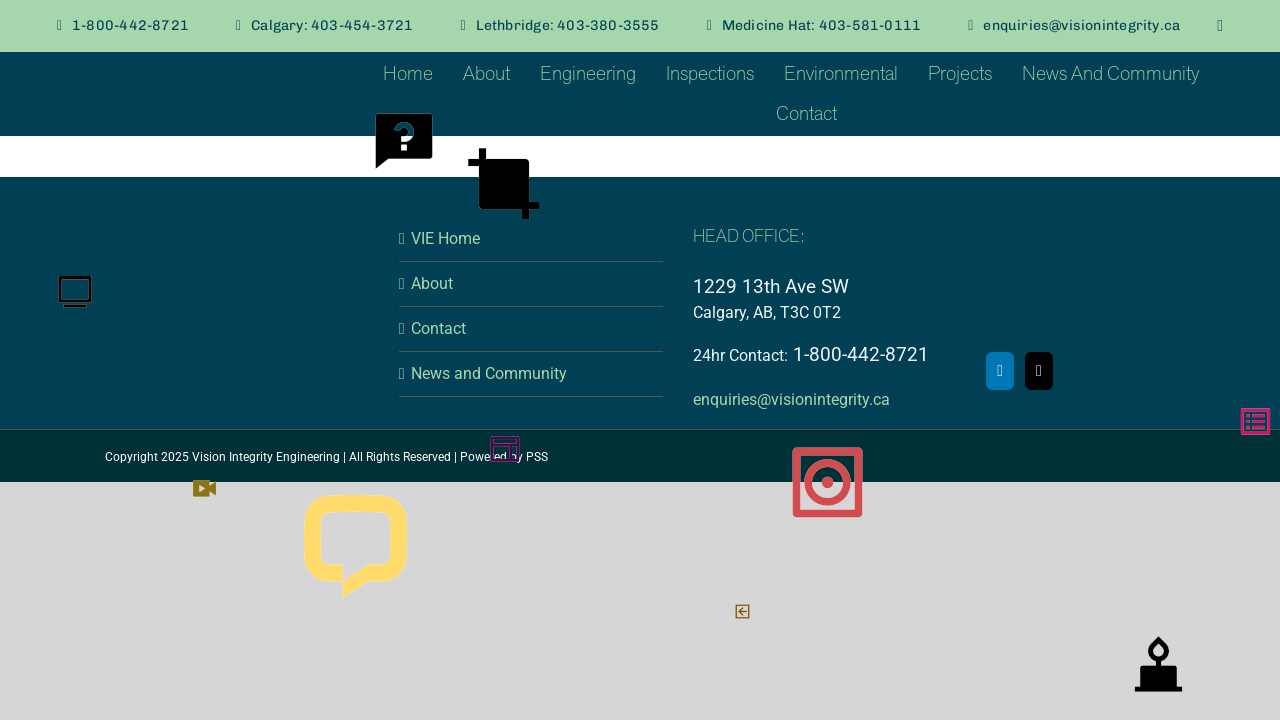 Image resolution: width=1280 pixels, height=720 pixels. What do you see at coordinates (404, 139) in the screenshot?
I see `access FAQ or help section` at bounding box center [404, 139].